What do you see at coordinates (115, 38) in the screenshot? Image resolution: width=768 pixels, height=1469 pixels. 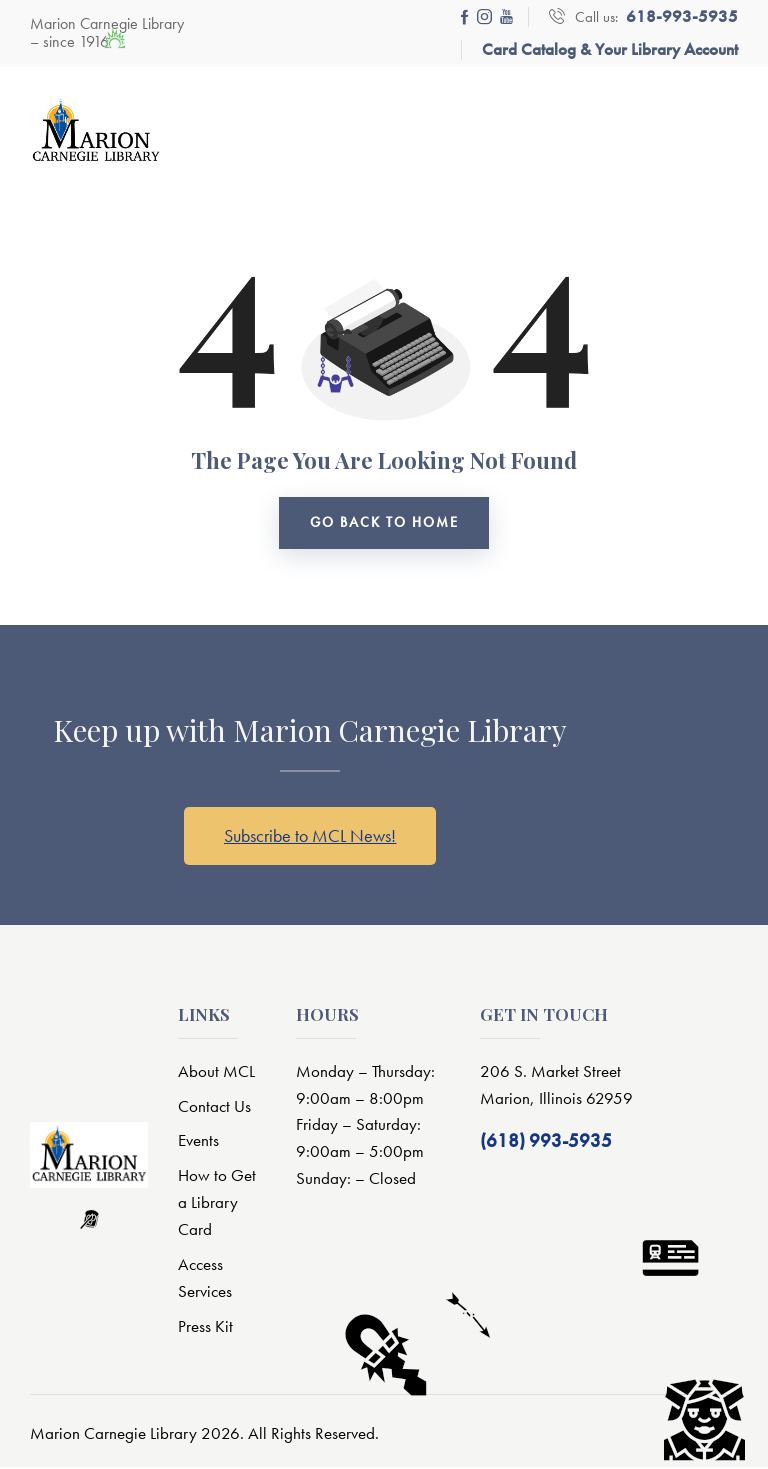 I see `indicates final form or ultimate upgrade in a game` at bounding box center [115, 38].